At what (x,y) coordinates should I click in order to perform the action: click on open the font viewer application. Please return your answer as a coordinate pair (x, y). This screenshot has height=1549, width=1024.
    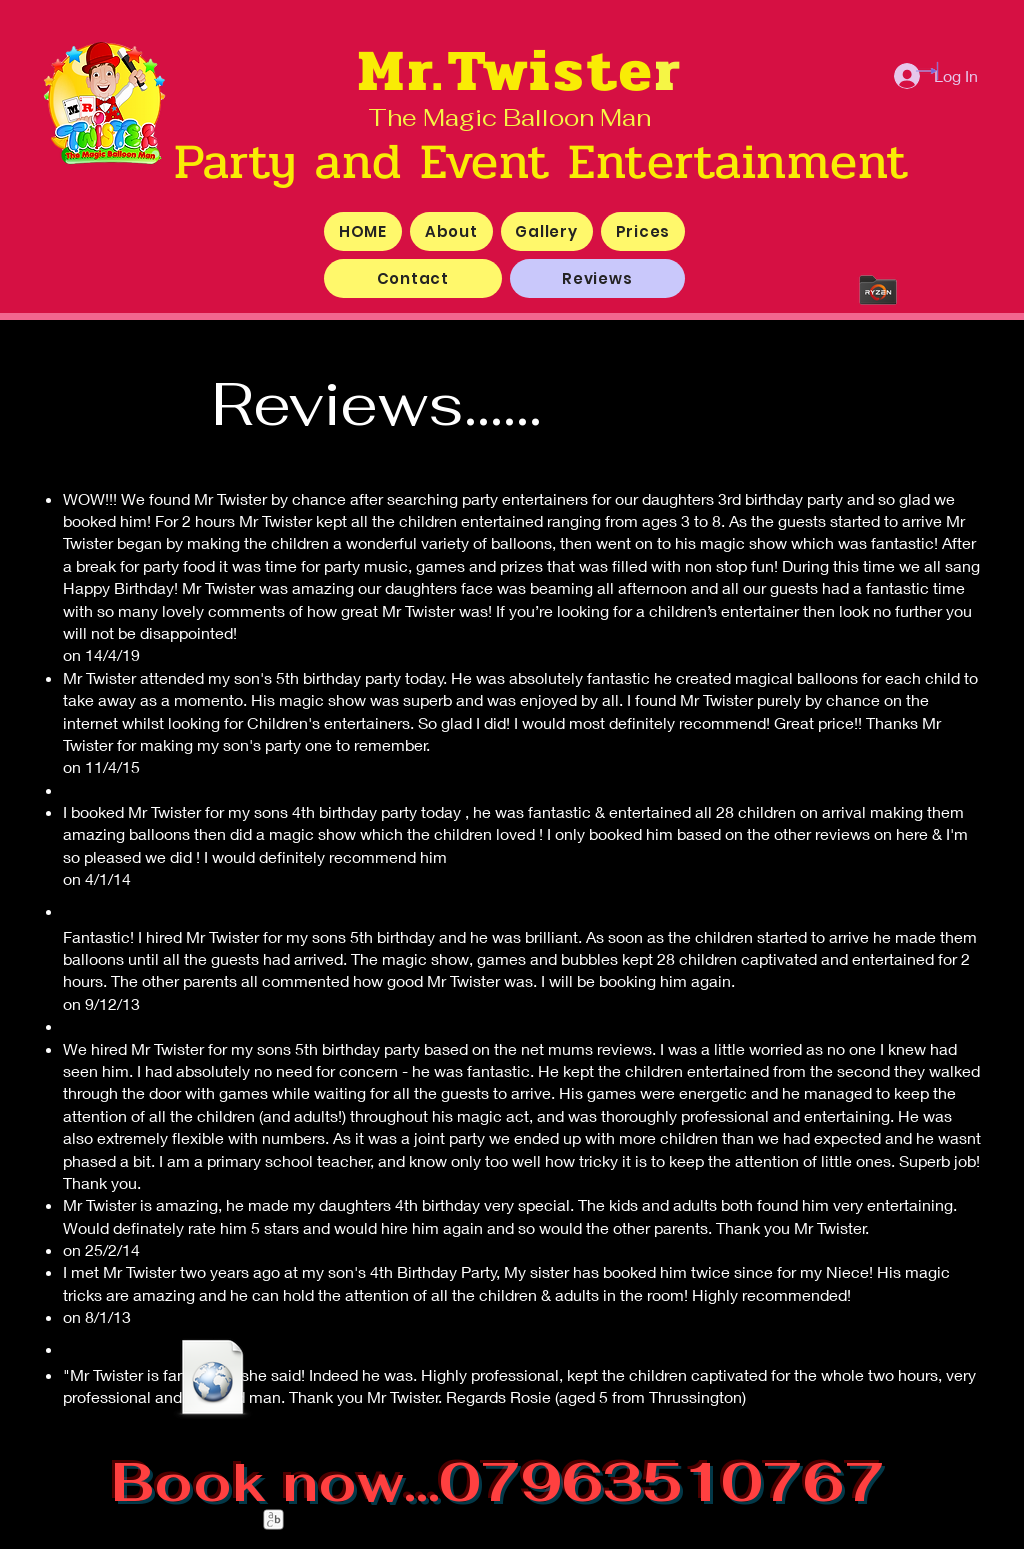
    Looking at the image, I should click on (273, 1519).